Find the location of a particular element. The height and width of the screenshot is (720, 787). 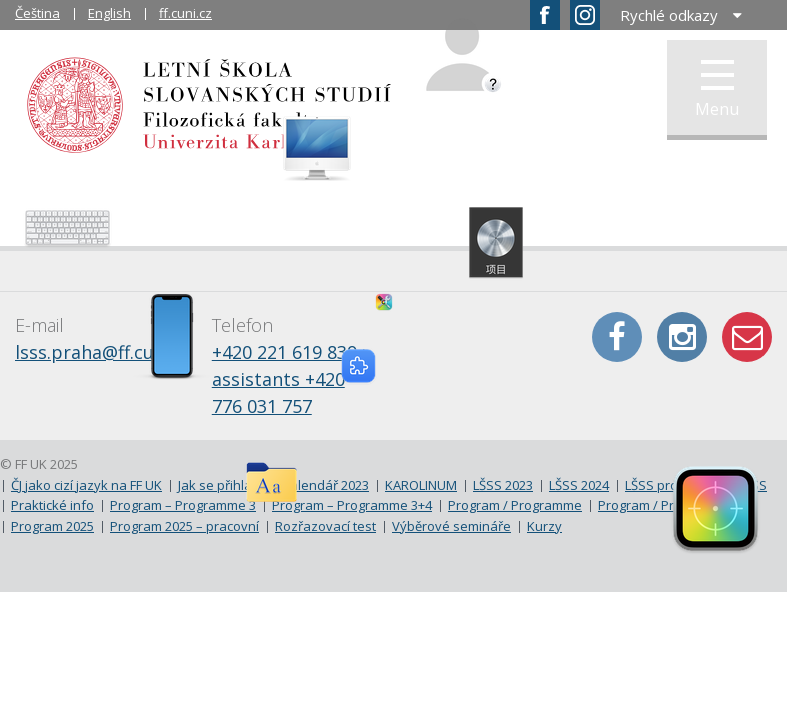

open fonts folder is located at coordinates (271, 483).